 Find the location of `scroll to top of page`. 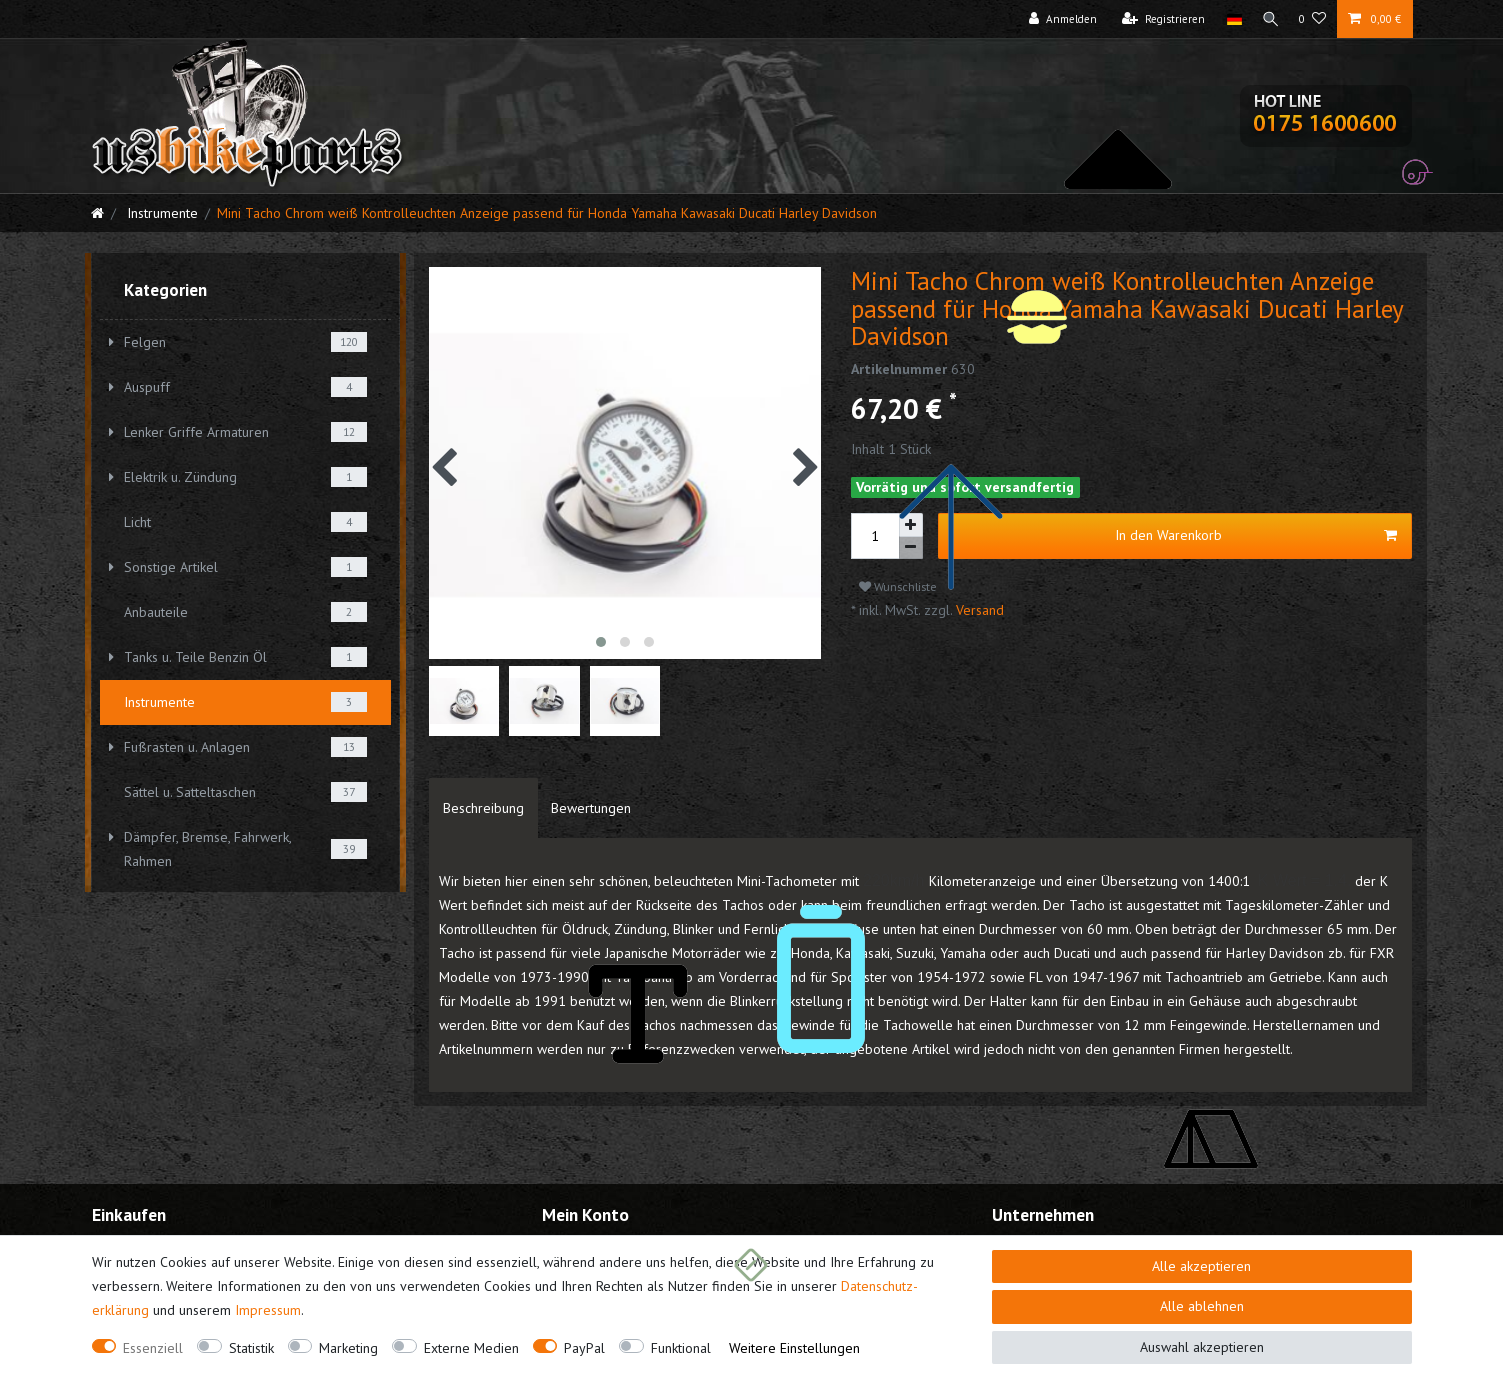

scroll to top of page is located at coordinates (951, 527).